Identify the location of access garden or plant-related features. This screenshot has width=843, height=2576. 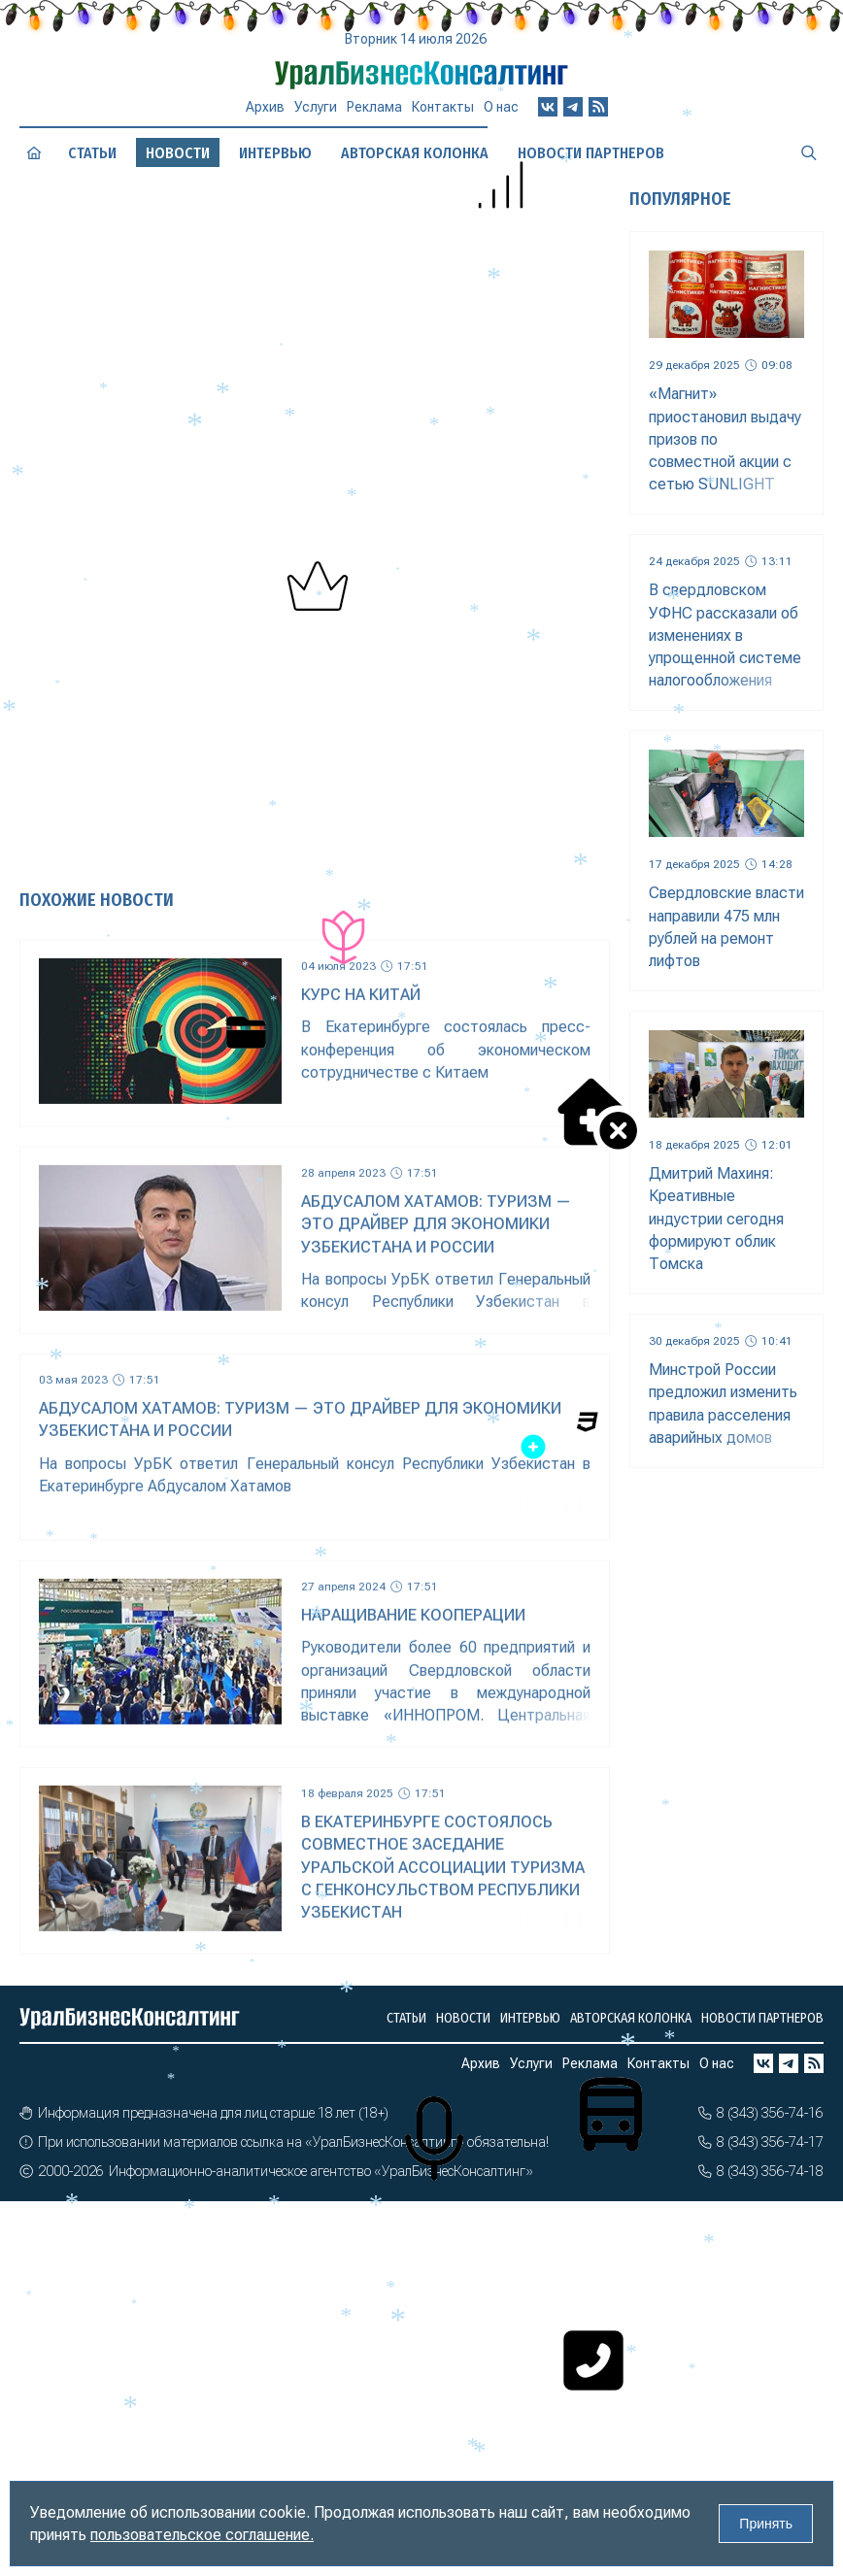
(343, 937).